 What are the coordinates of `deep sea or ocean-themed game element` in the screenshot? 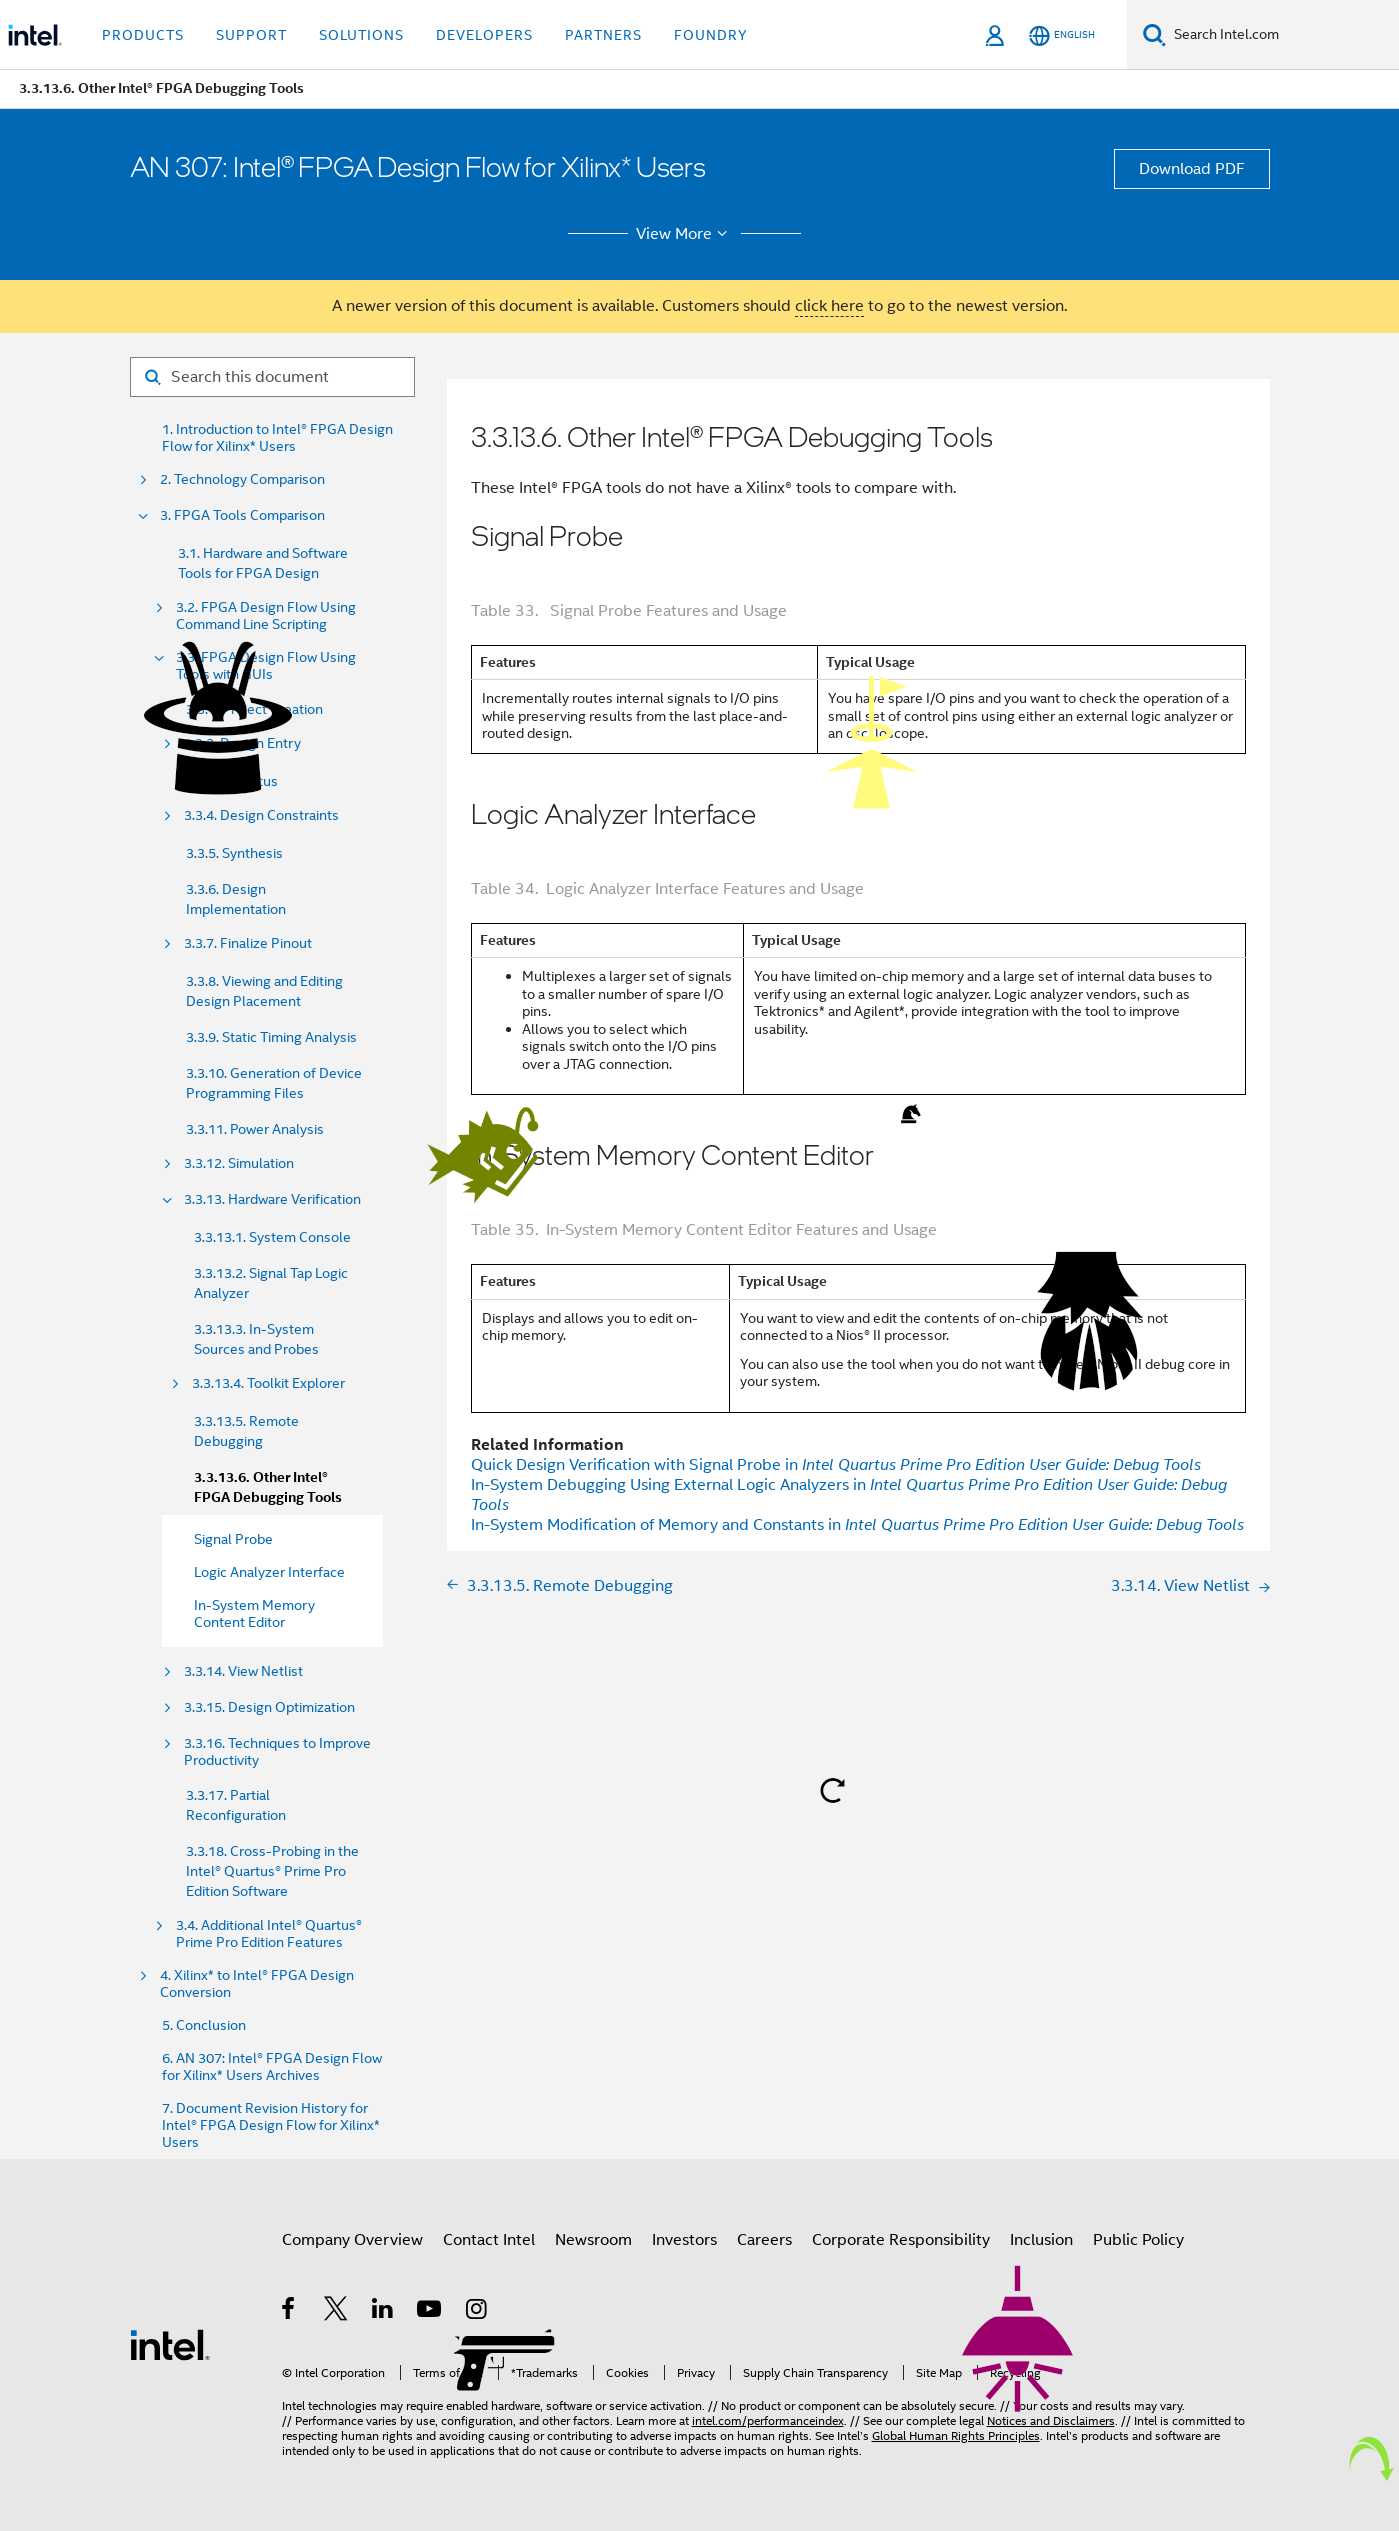 It's located at (482, 1154).